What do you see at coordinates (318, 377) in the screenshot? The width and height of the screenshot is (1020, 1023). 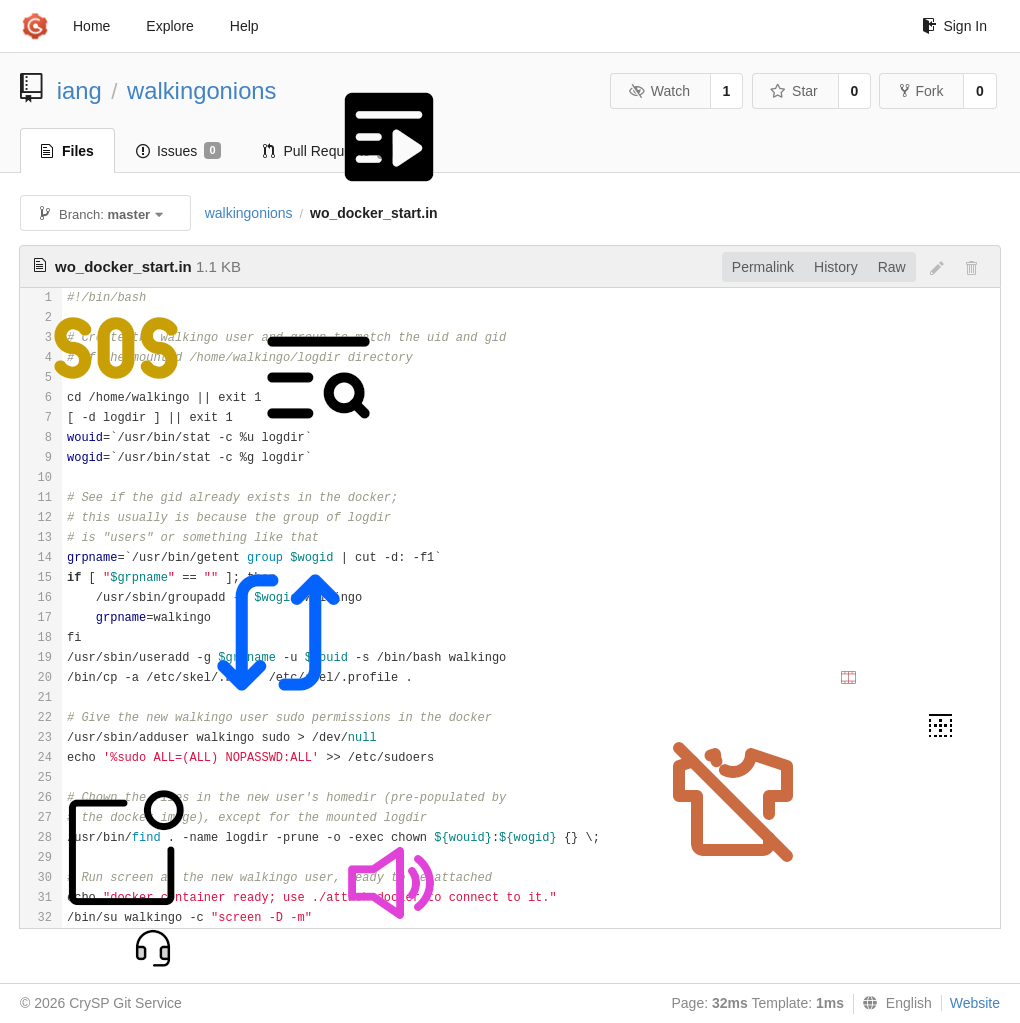 I see `search within text or document content` at bounding box center [318, 377].